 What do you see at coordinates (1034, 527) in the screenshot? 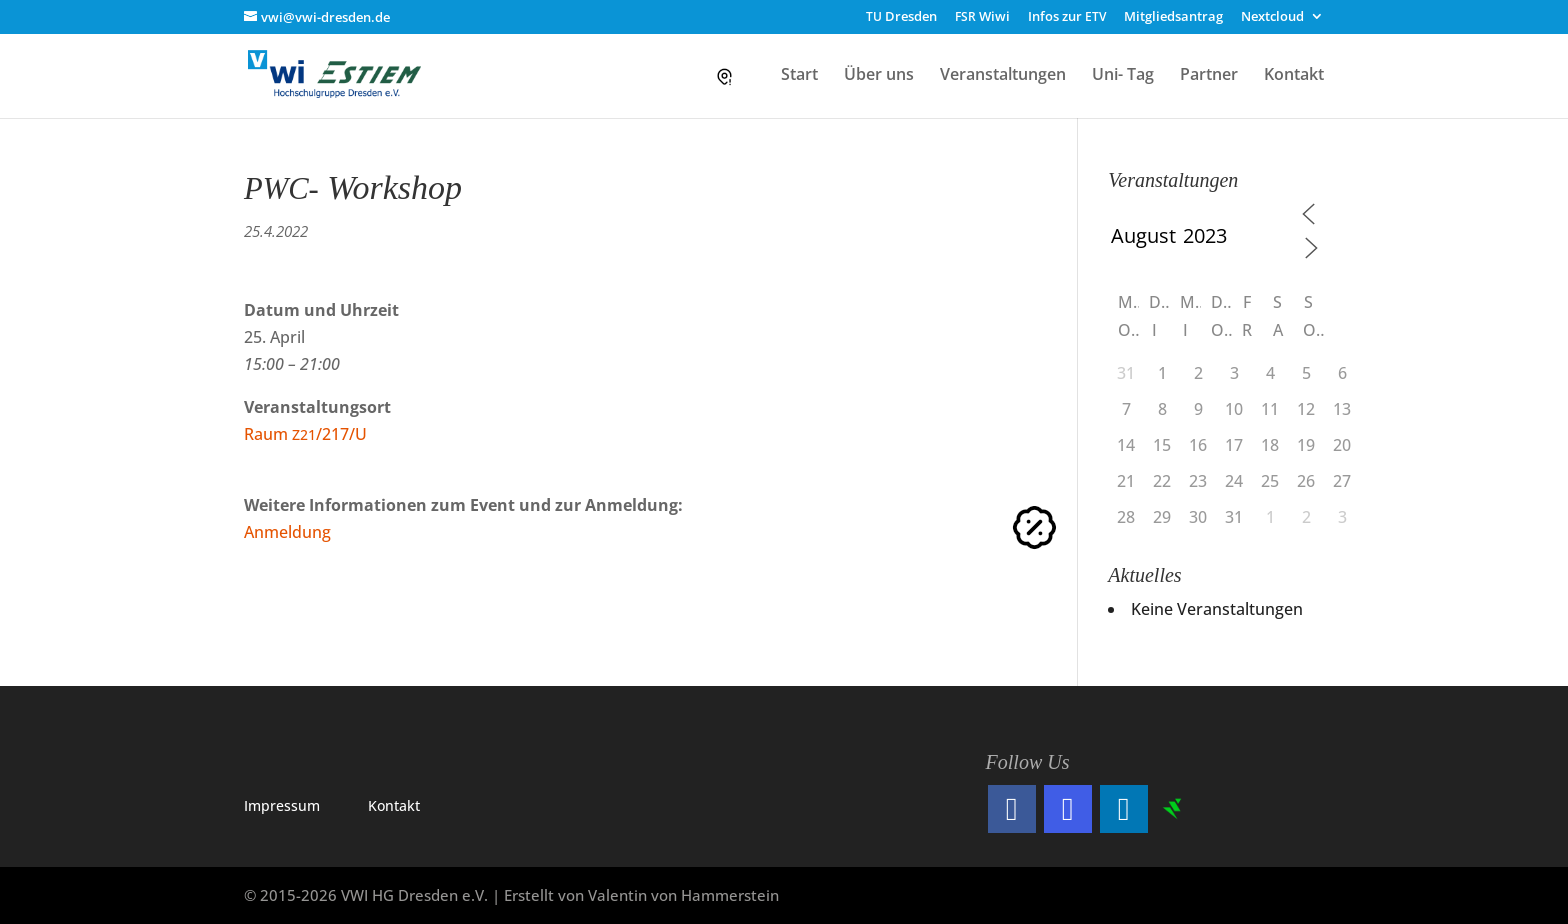
I see `view available discounts or promotions` at bounding box center [1034, 527].